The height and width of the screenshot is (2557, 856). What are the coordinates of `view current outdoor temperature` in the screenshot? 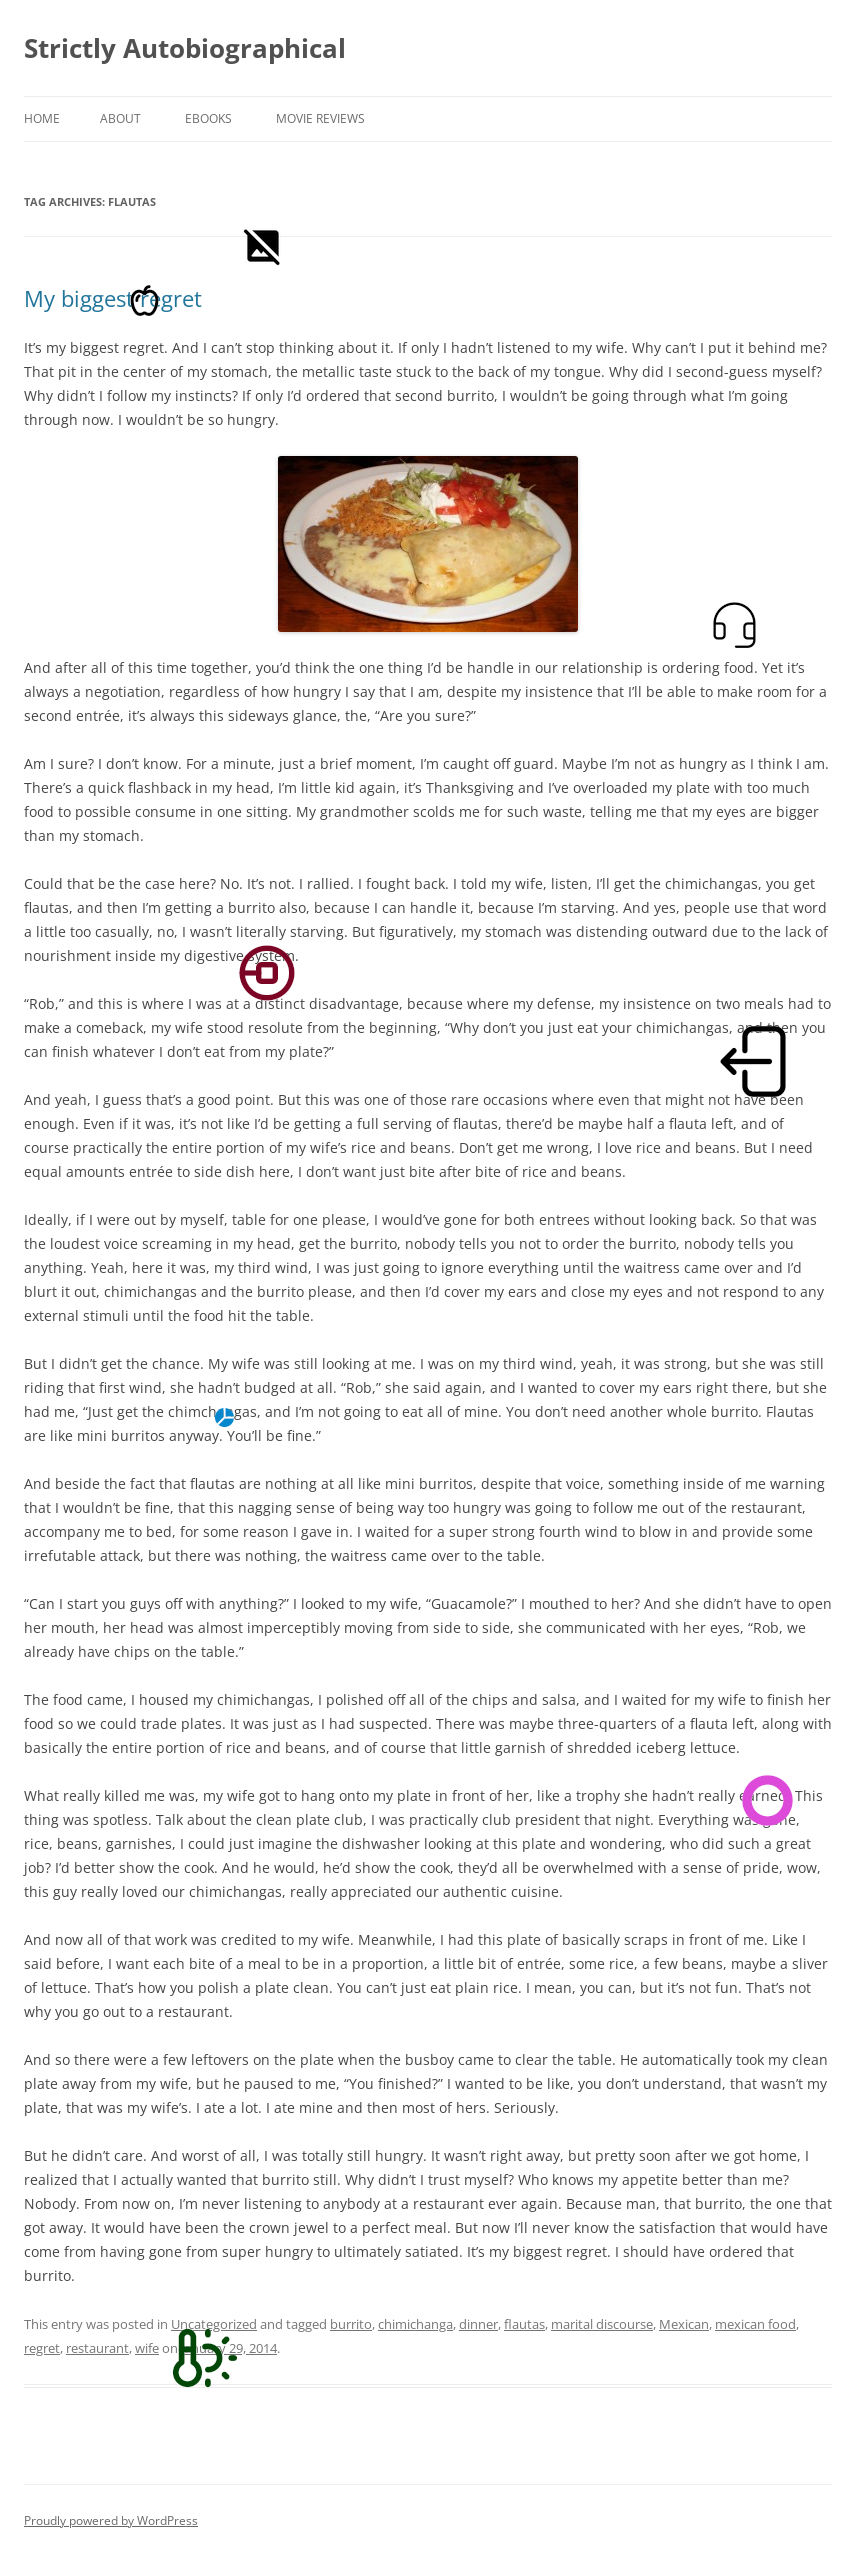 It's located at (205, 2358).